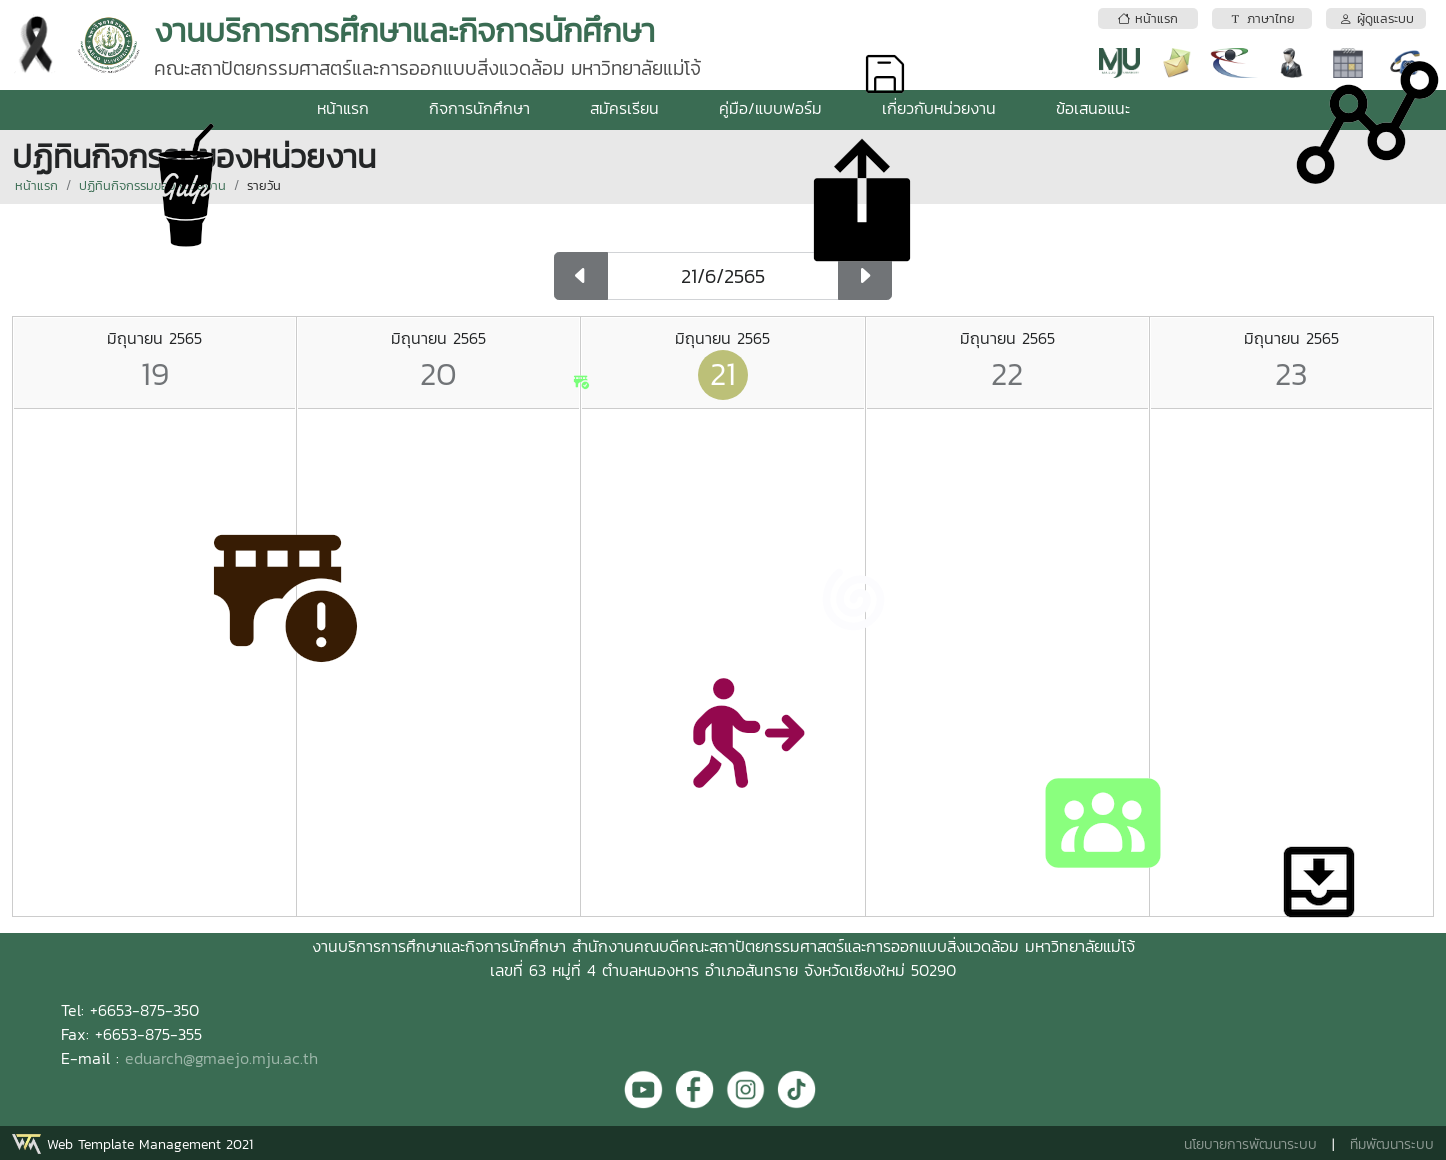  I want to click on exit or leave current area, so click(748, 733).